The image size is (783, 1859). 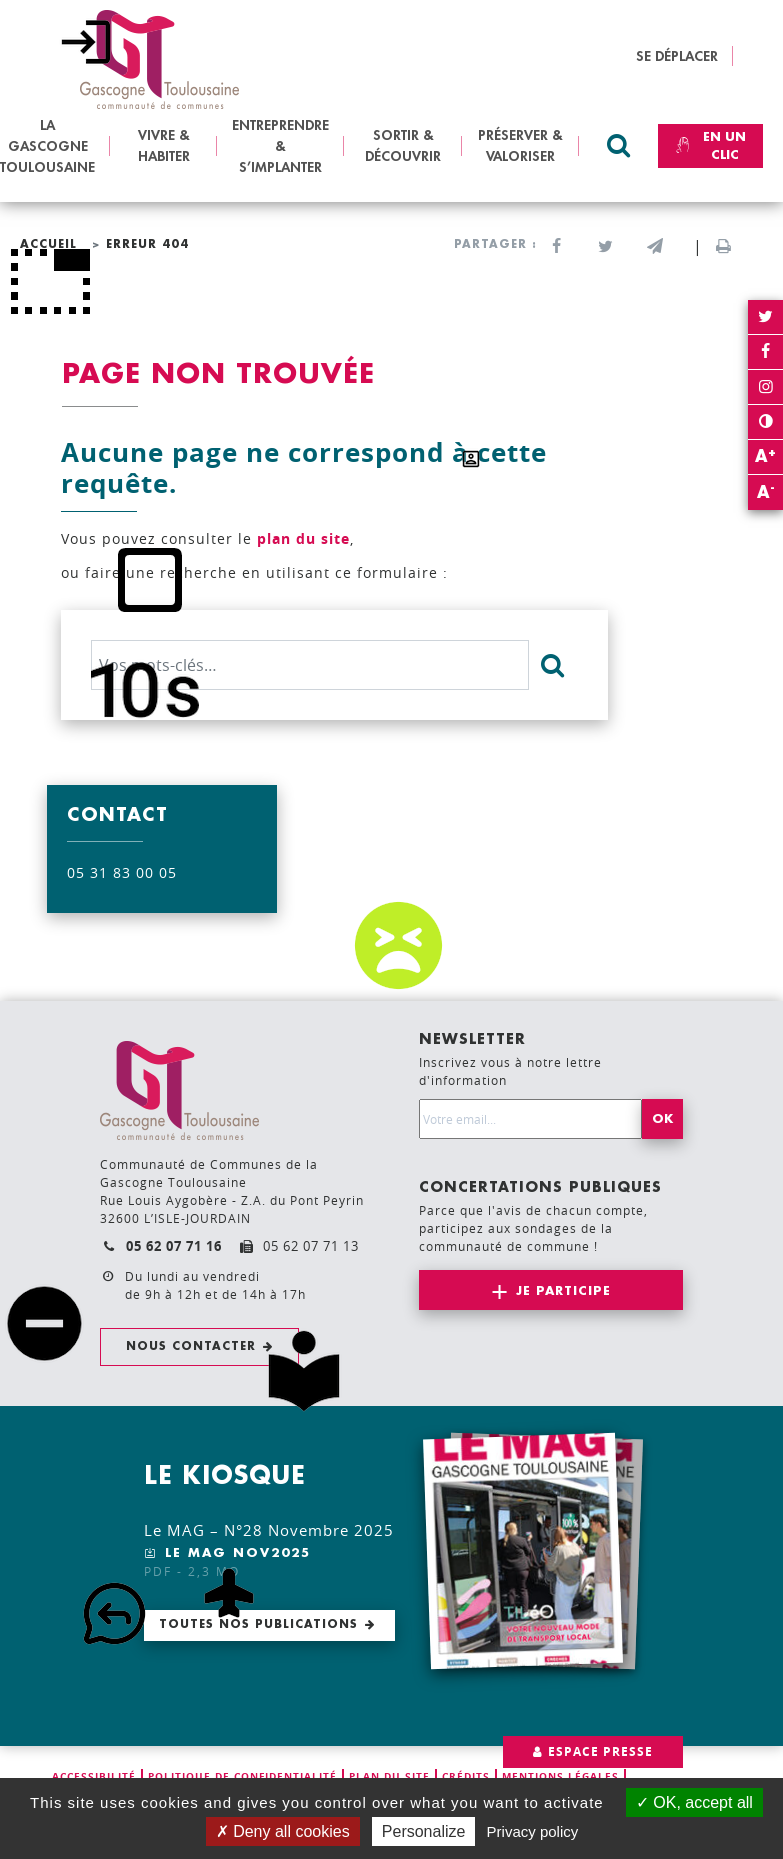 What do you see at coordinates (150, 580) in the screenshot?
I see `unselected checkbox option` at bounding box center [150, 580].